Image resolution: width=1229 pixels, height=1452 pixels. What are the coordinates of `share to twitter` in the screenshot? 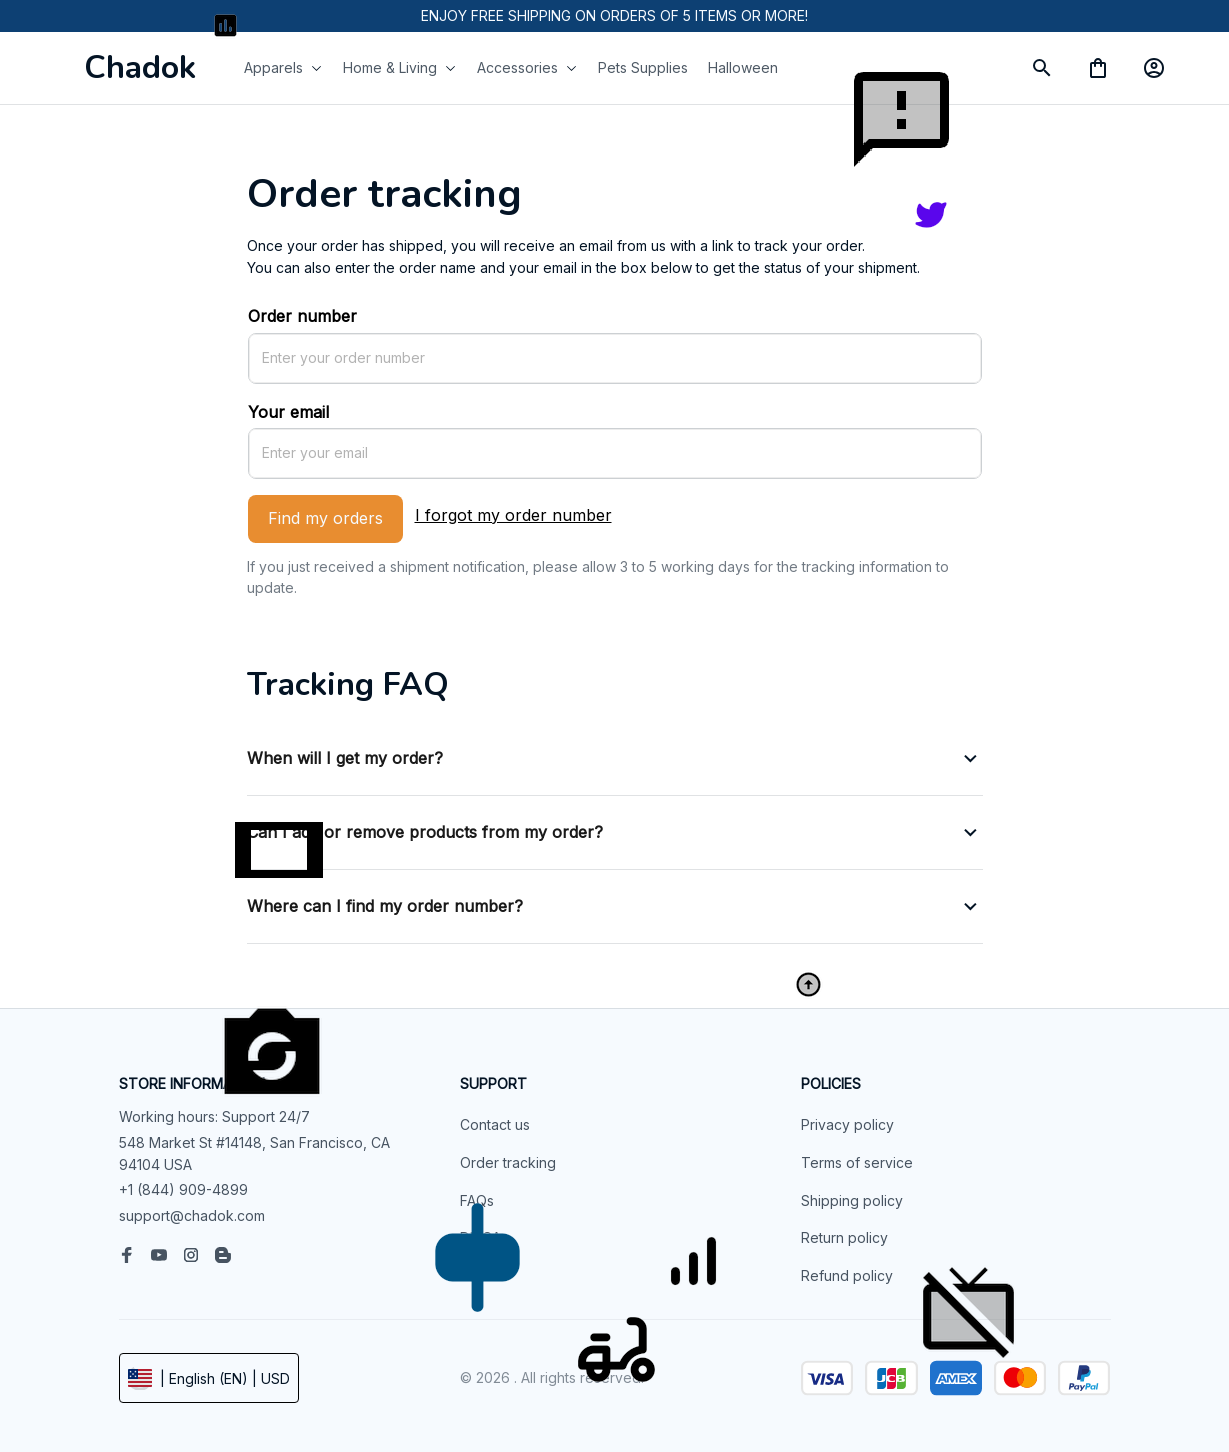 It's located at (931, 215).